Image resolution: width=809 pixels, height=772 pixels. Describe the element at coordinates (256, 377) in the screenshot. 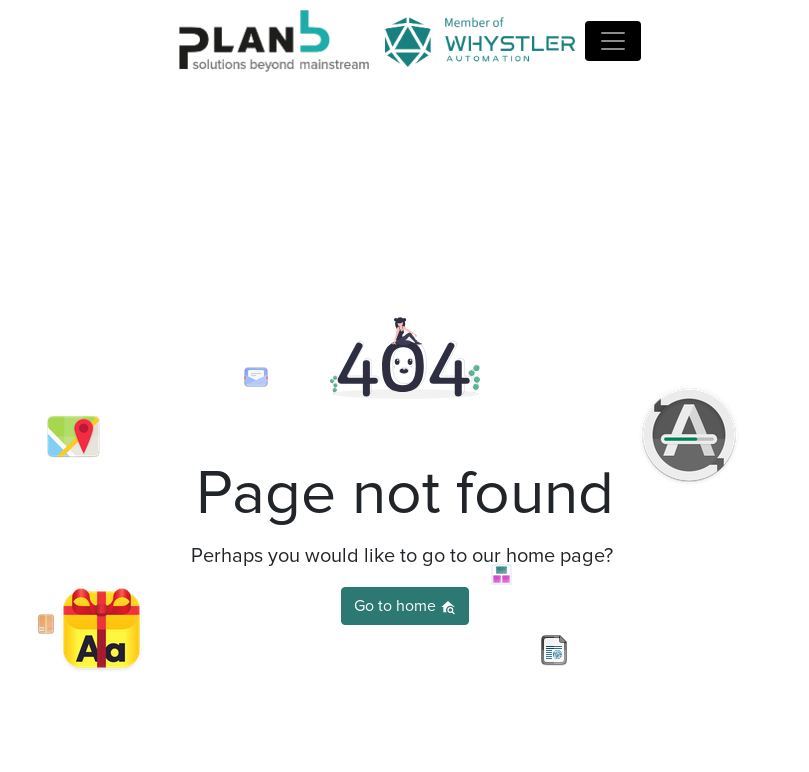

I see `open the mail app` at that location.